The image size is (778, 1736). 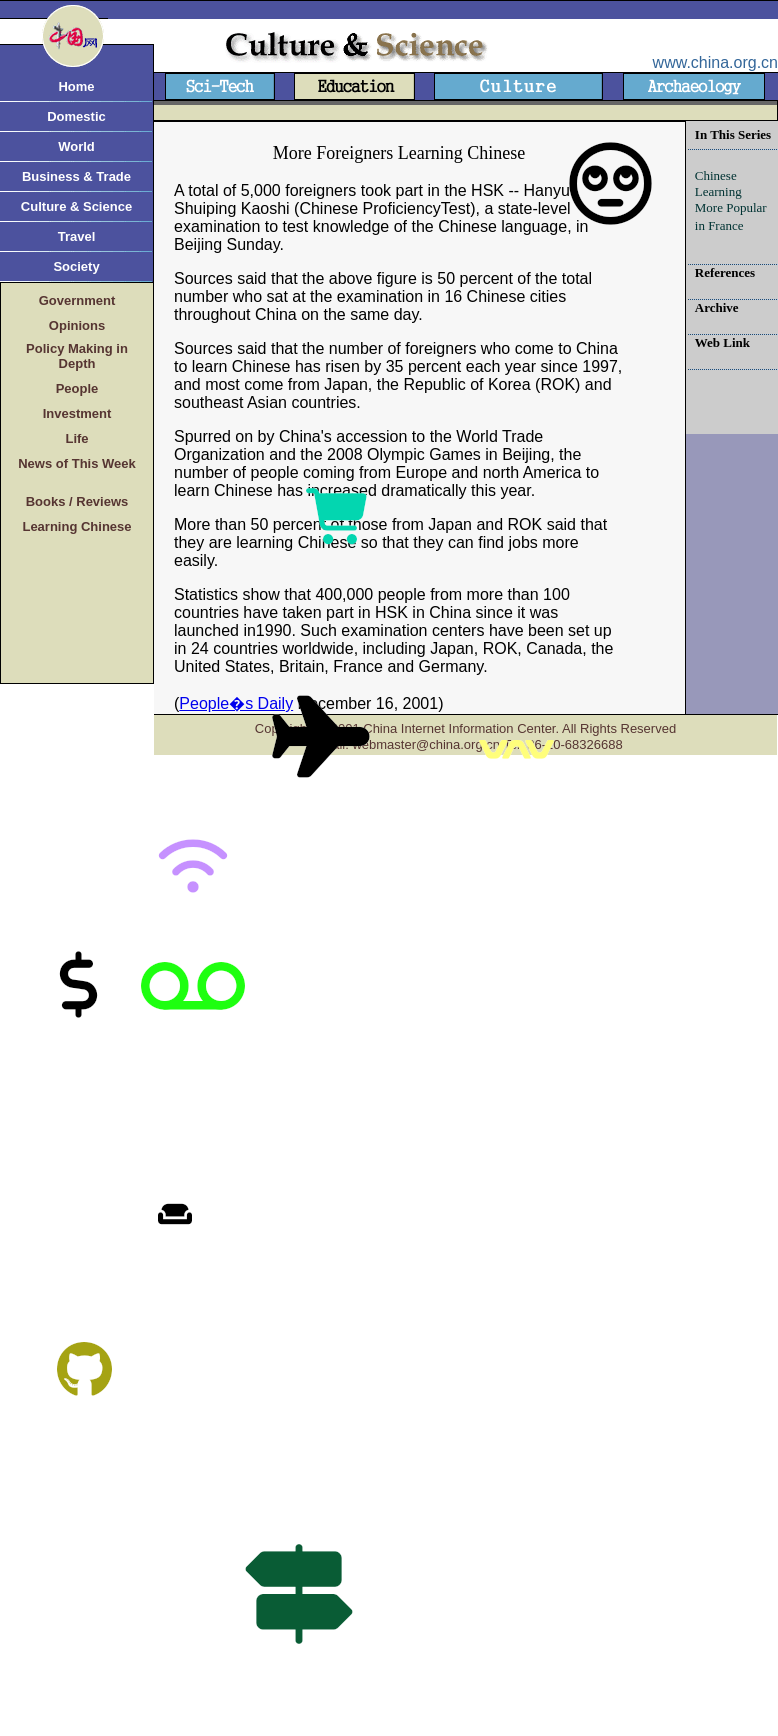 I want to click on link to GitHub repository, so click(x=84, y=1369).